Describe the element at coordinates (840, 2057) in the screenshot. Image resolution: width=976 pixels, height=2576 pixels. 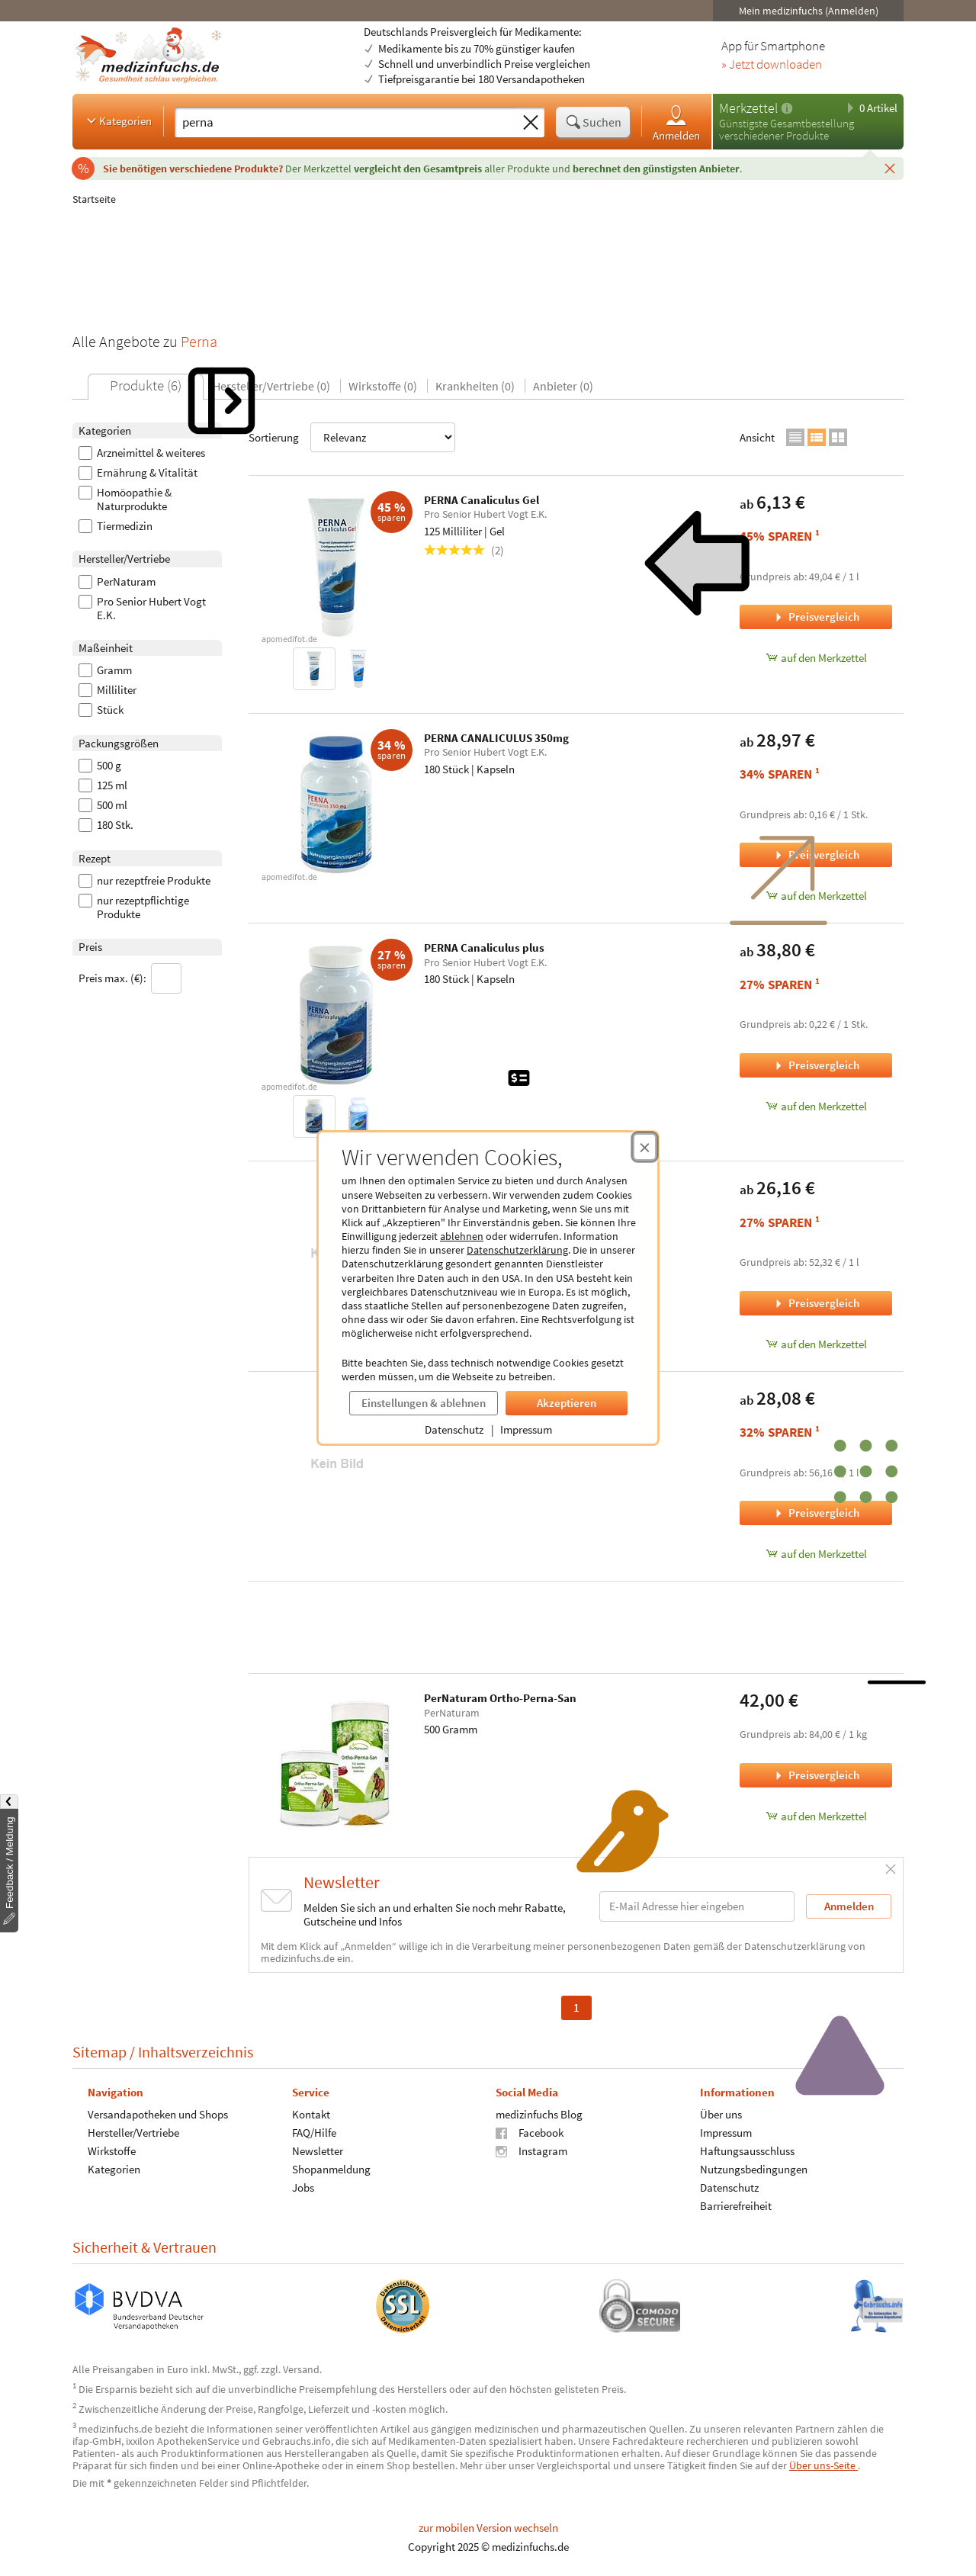
I see `indicates a warning or alert status` at that location.